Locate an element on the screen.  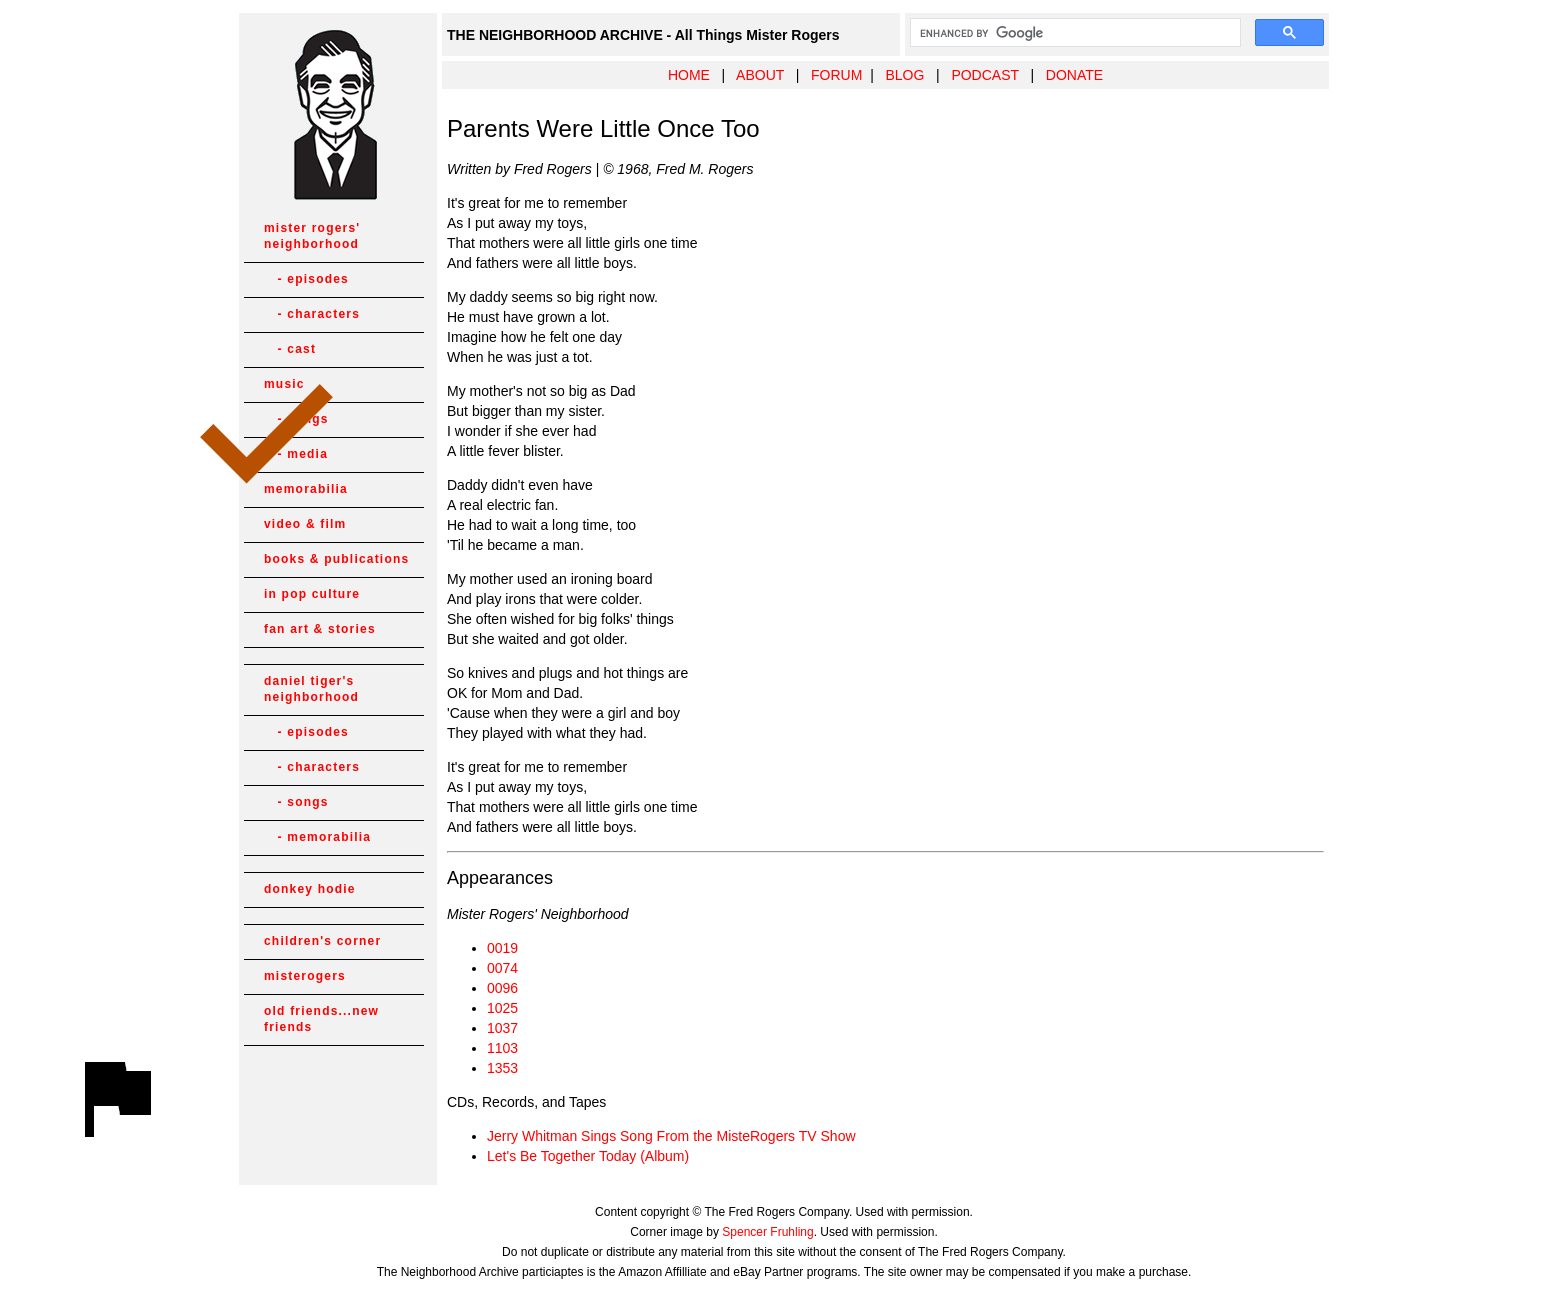
confirm or submit an action is located at coordinates (266, 430).